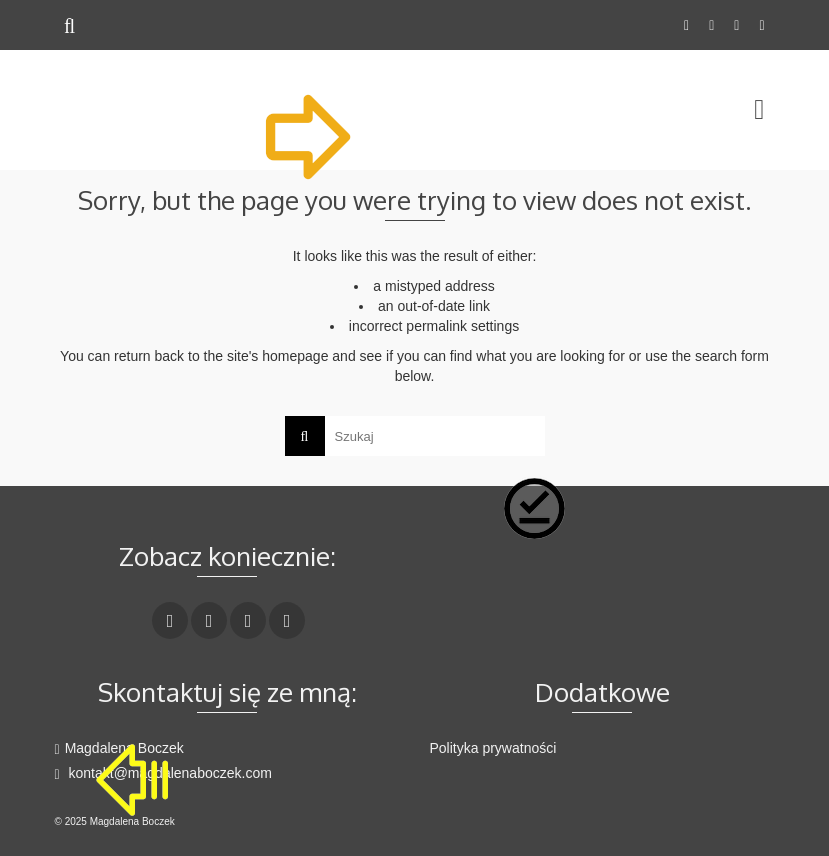 This screenshot has width=829, height=856. I want to click on go back to the beginning, so click(135, 780).